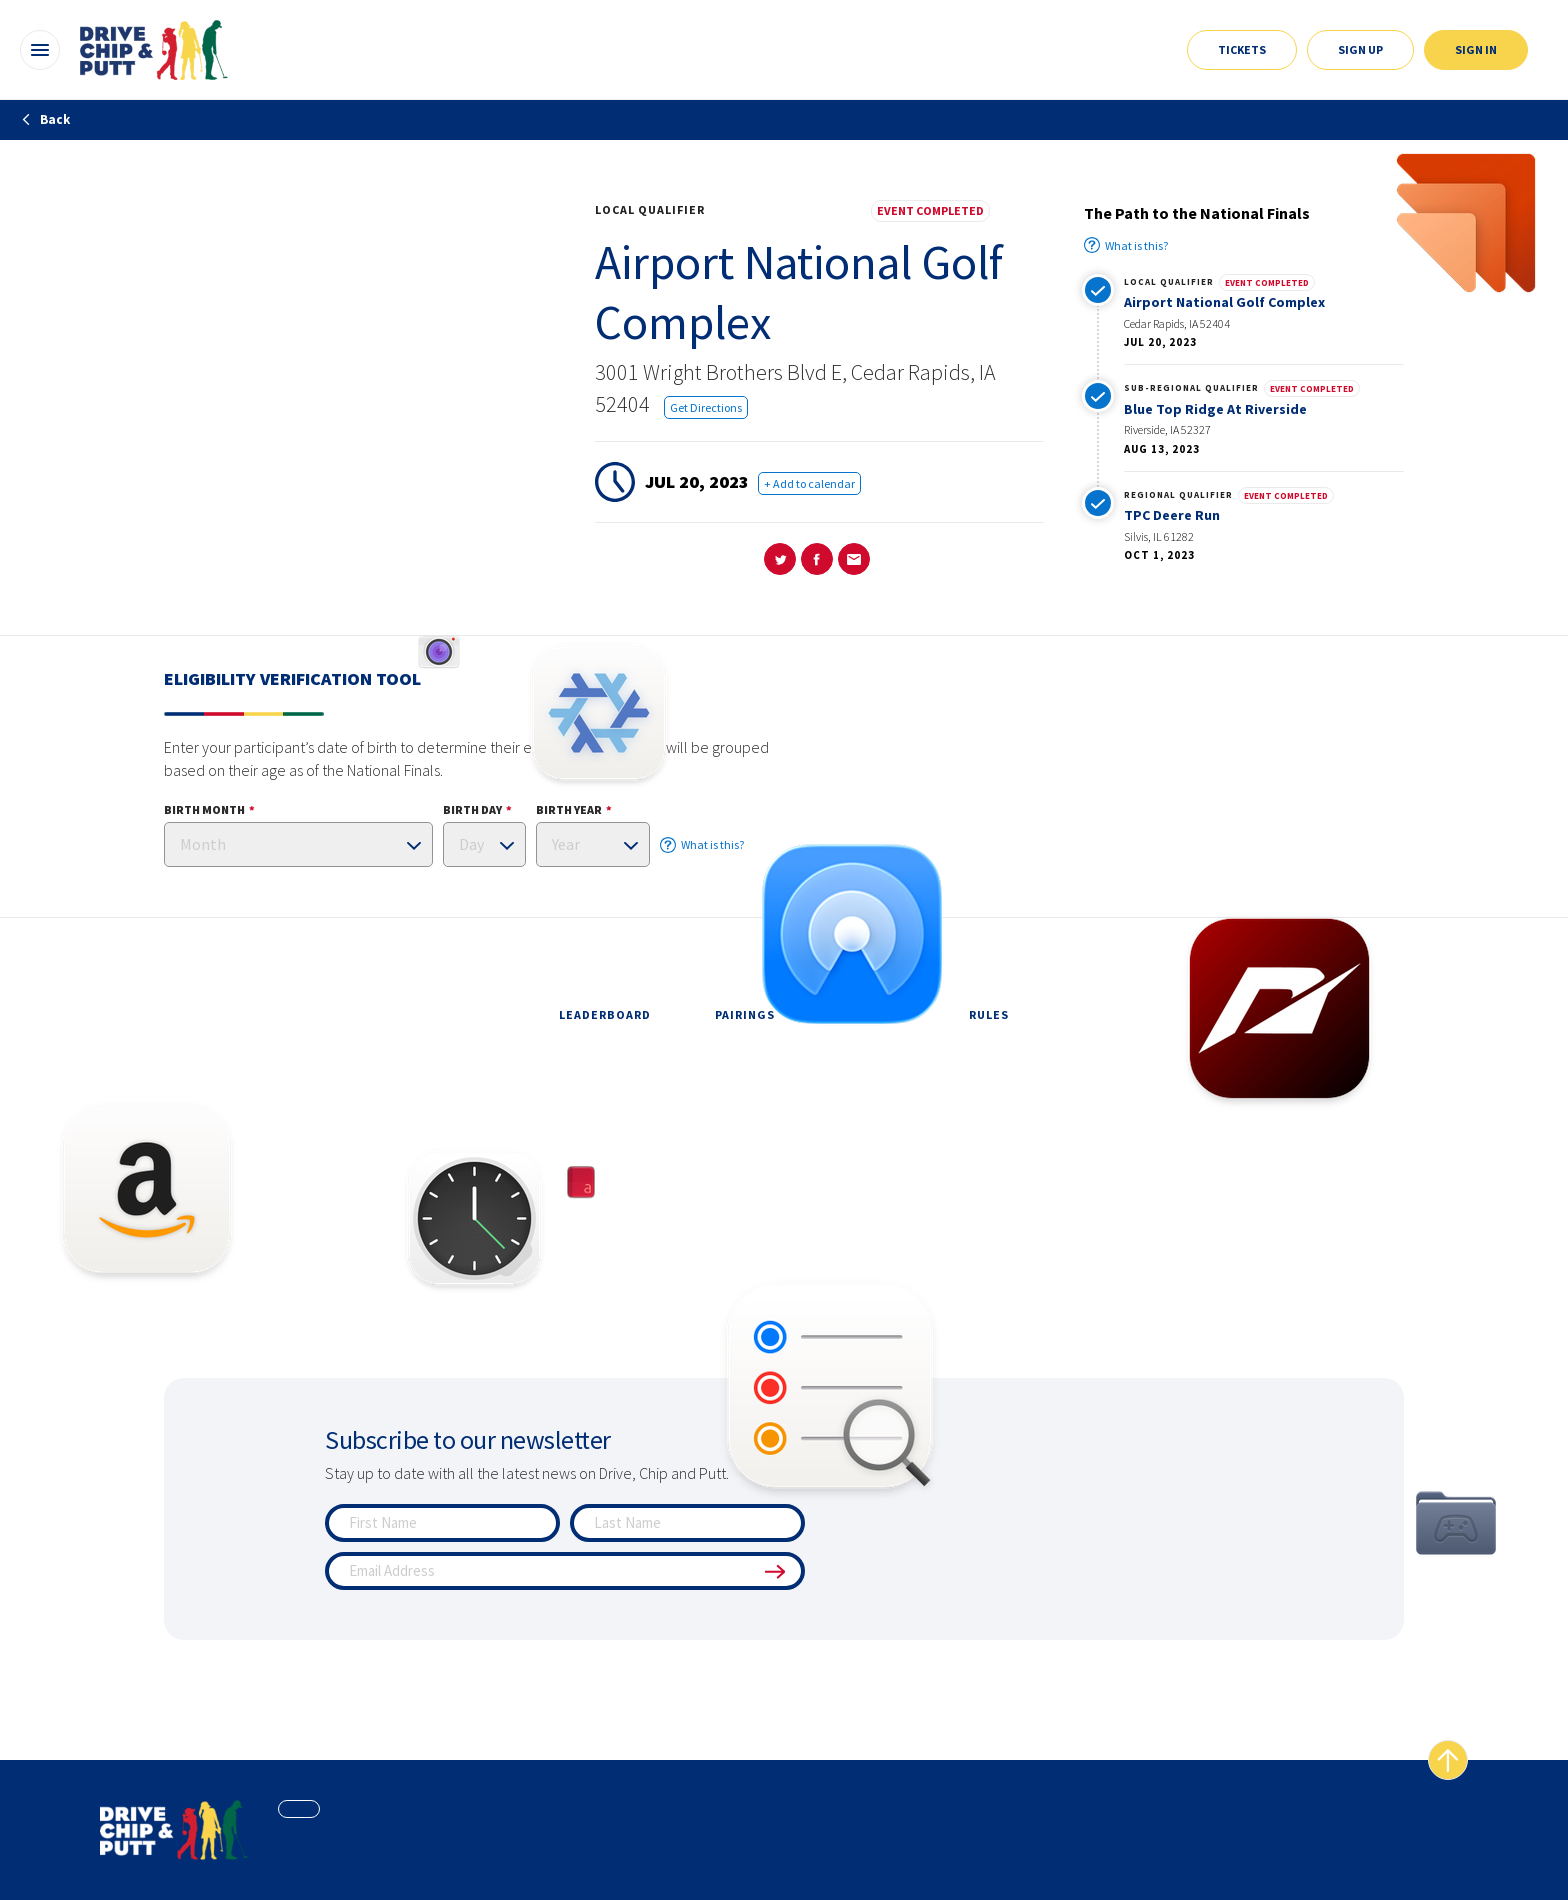 The image size is (1568, 1900). What do you see at coordinates (852, 934) in the screenshot?
I see `open airdrop to share files with nearby devices` at bounding box center [852, 934].